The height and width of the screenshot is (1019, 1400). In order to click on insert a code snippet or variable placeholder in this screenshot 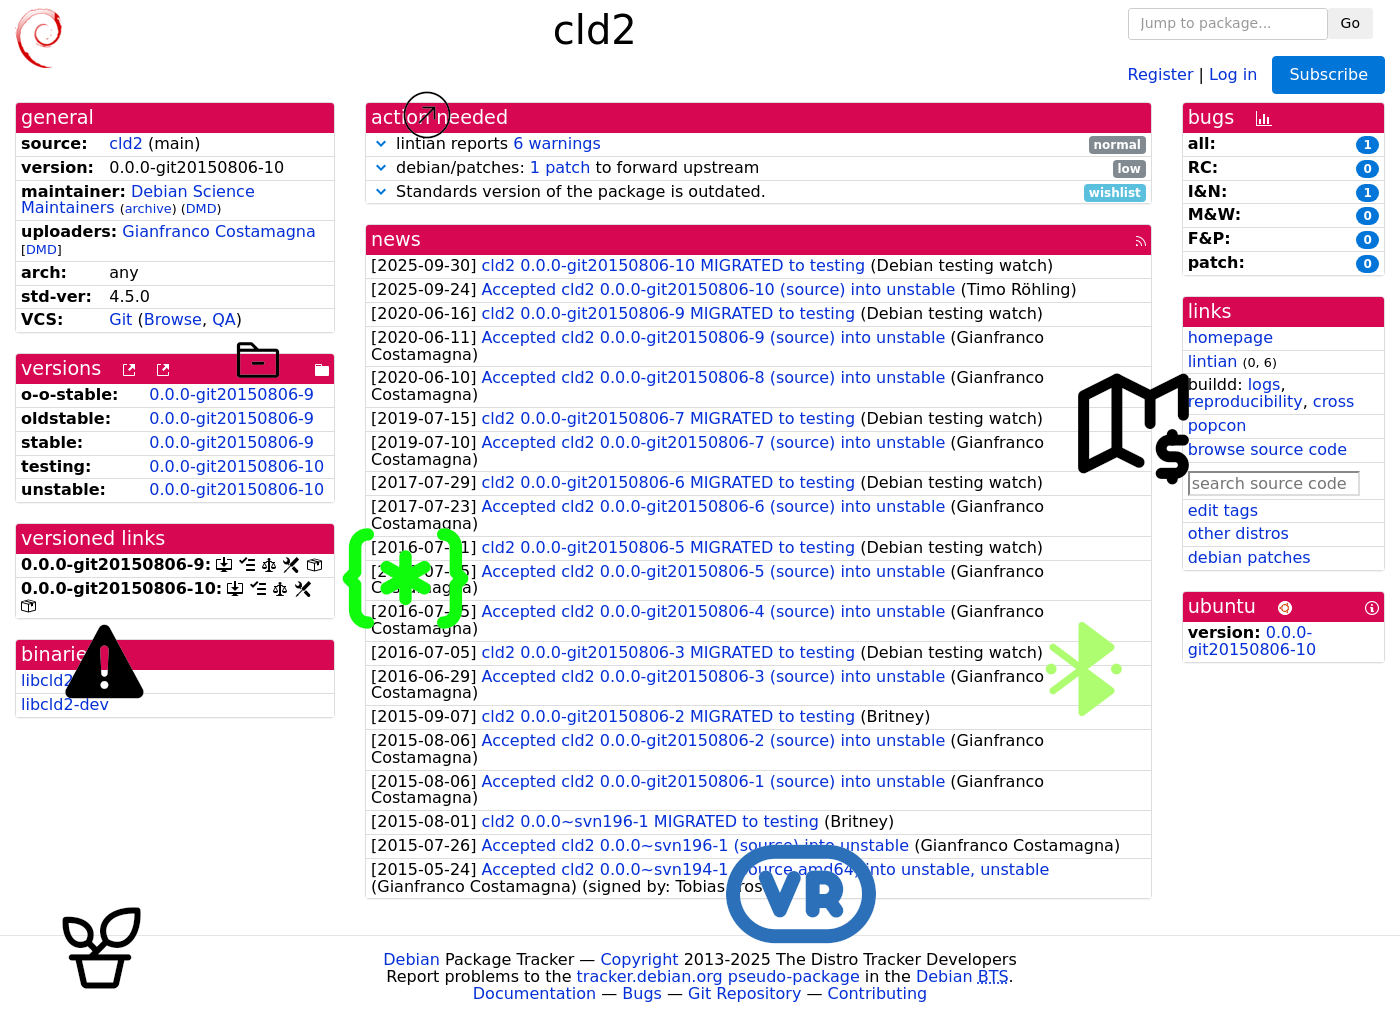, I will do `click(405, 578)`.